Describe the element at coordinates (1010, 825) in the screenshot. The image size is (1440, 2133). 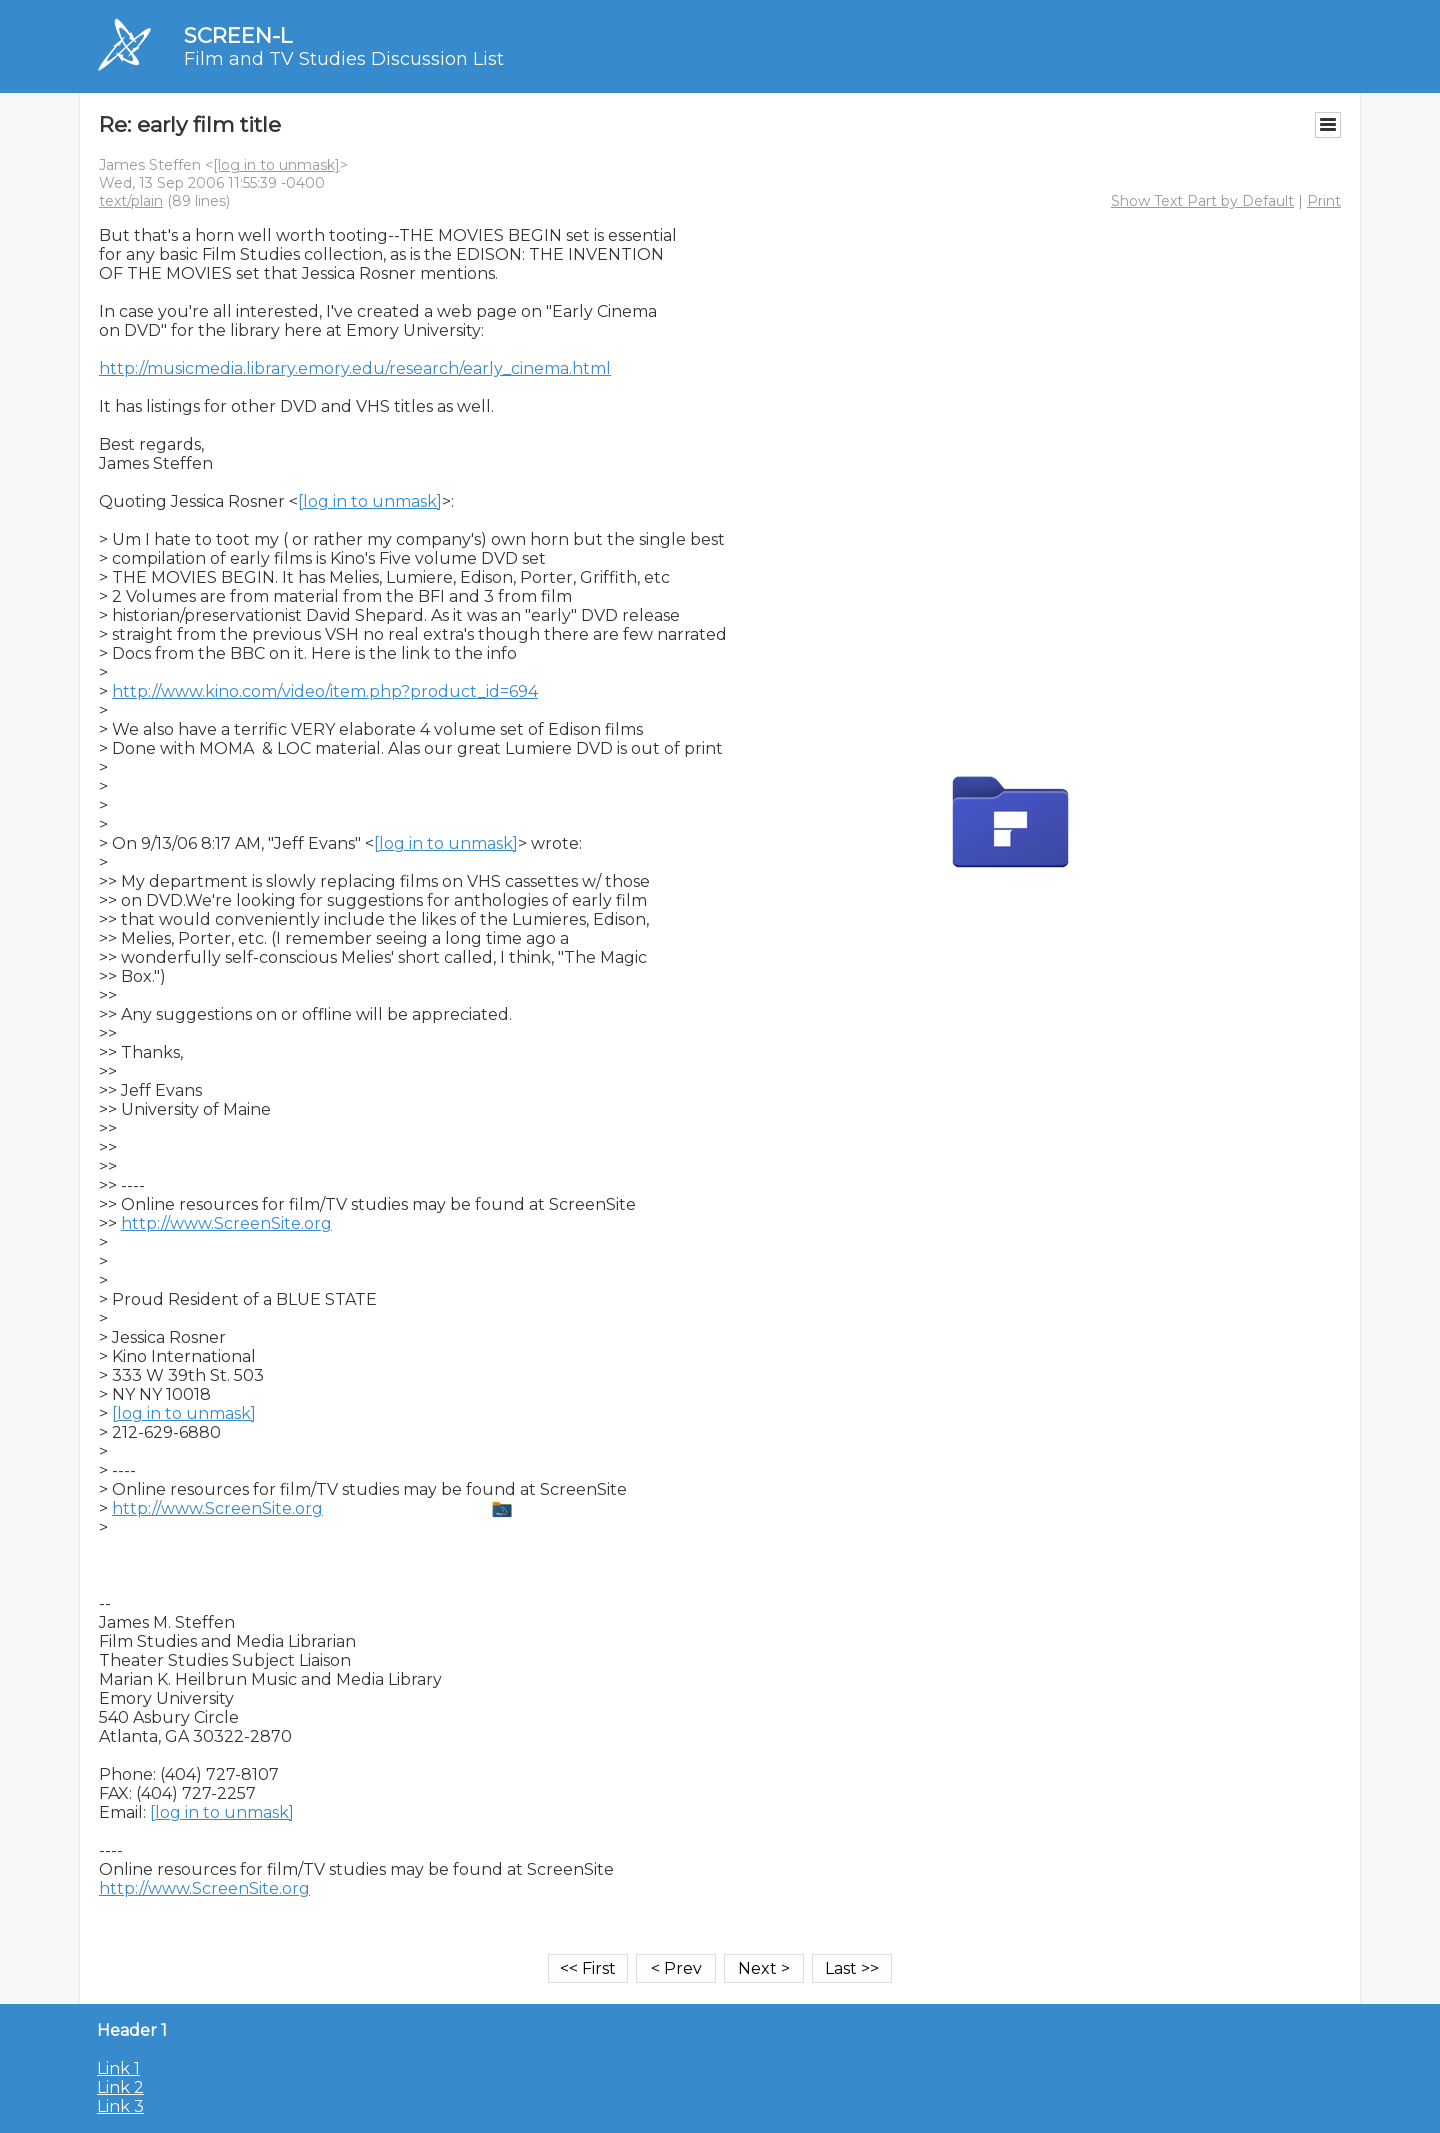
I see `open wondershare pdfelement documents folder` at that location.